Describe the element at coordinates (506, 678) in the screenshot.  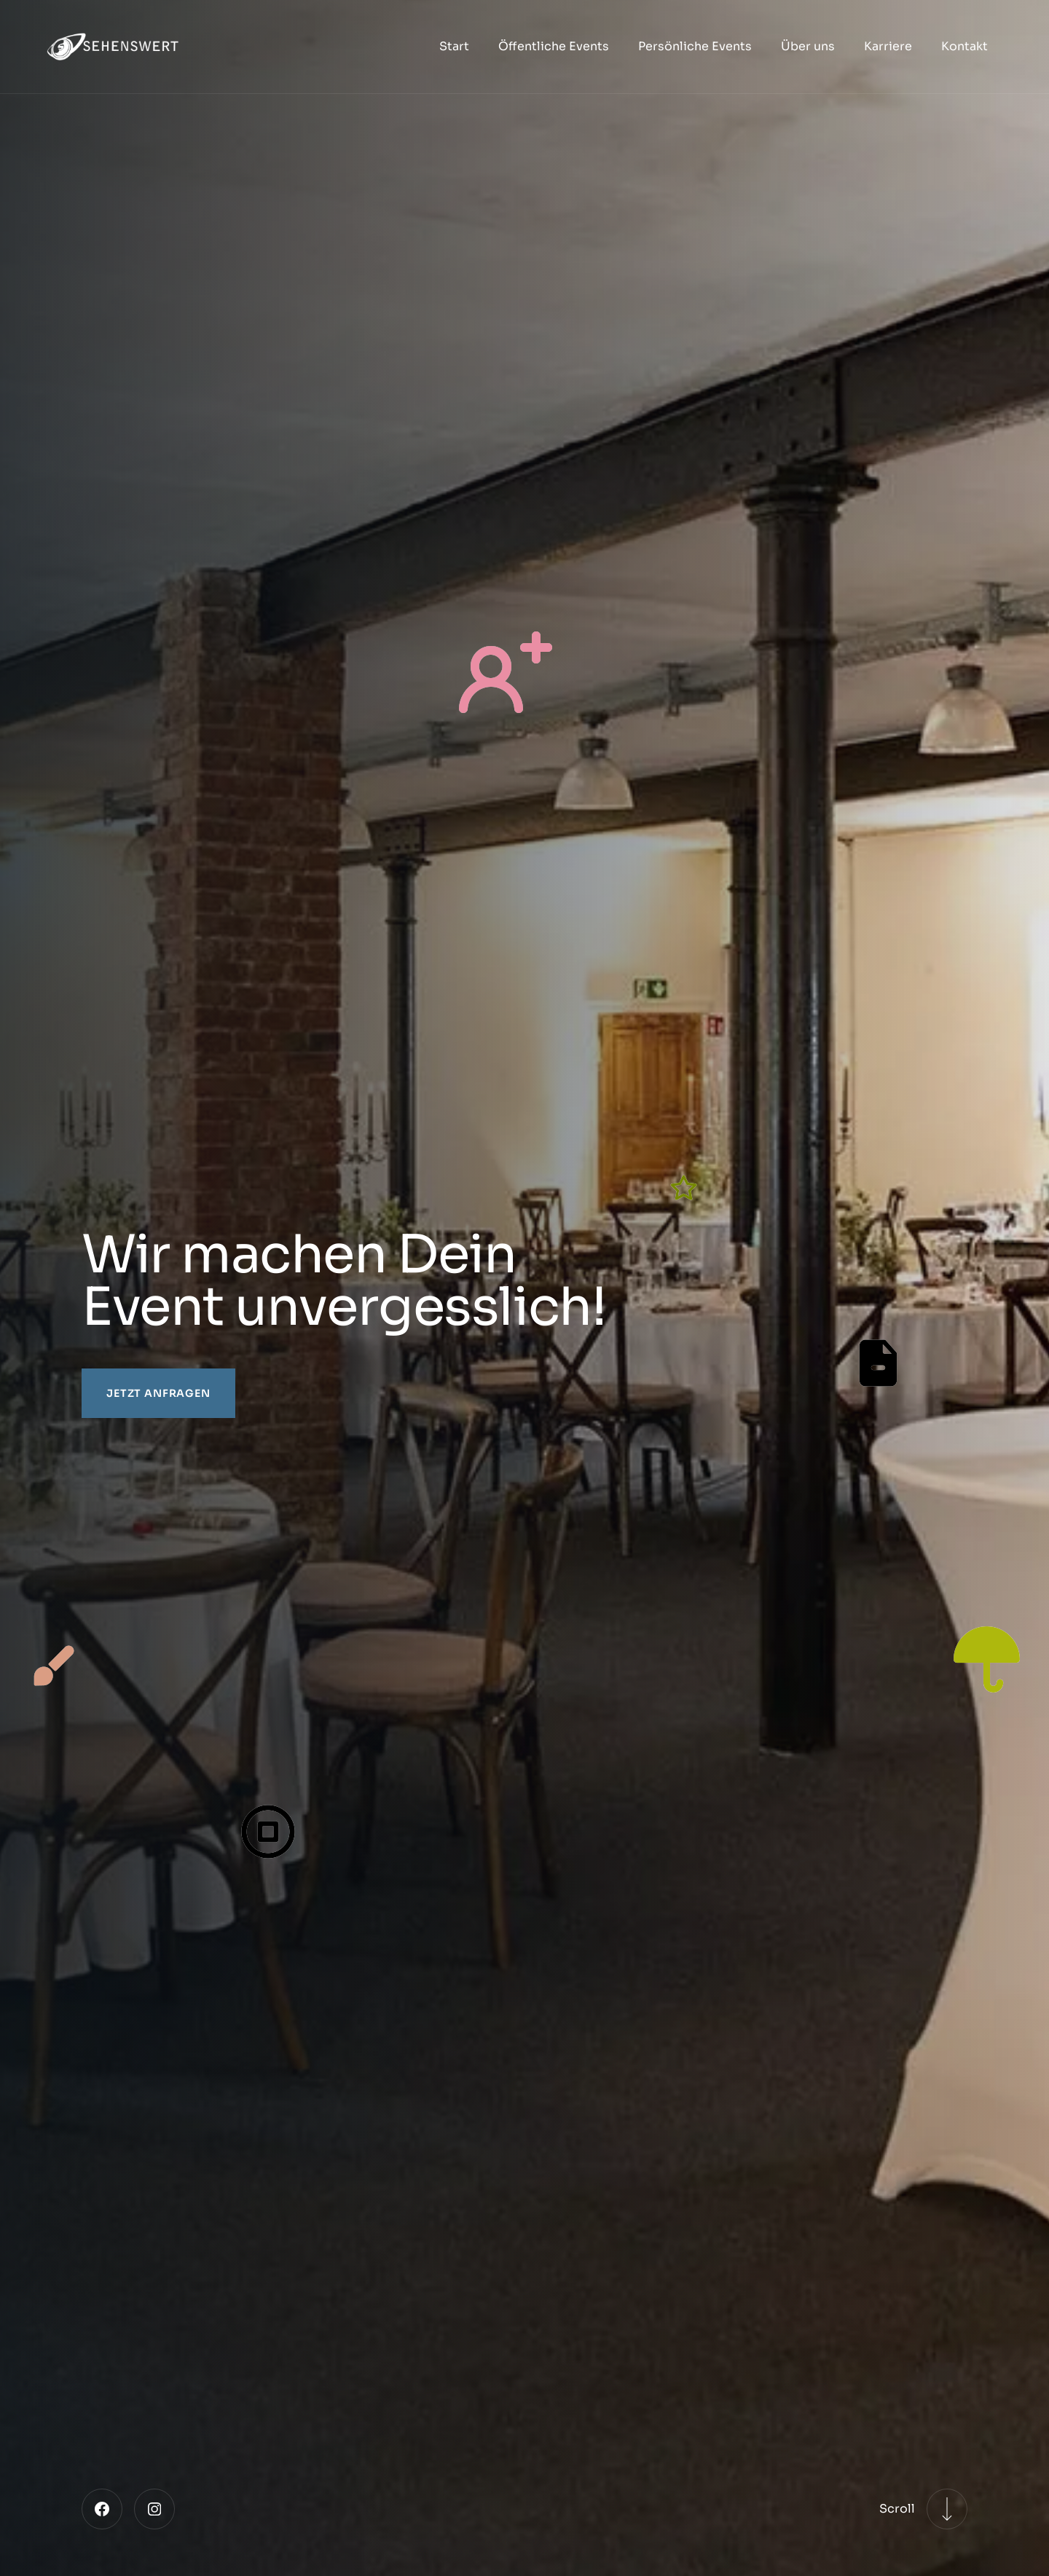
I see `add a new contact or friend` at that location.